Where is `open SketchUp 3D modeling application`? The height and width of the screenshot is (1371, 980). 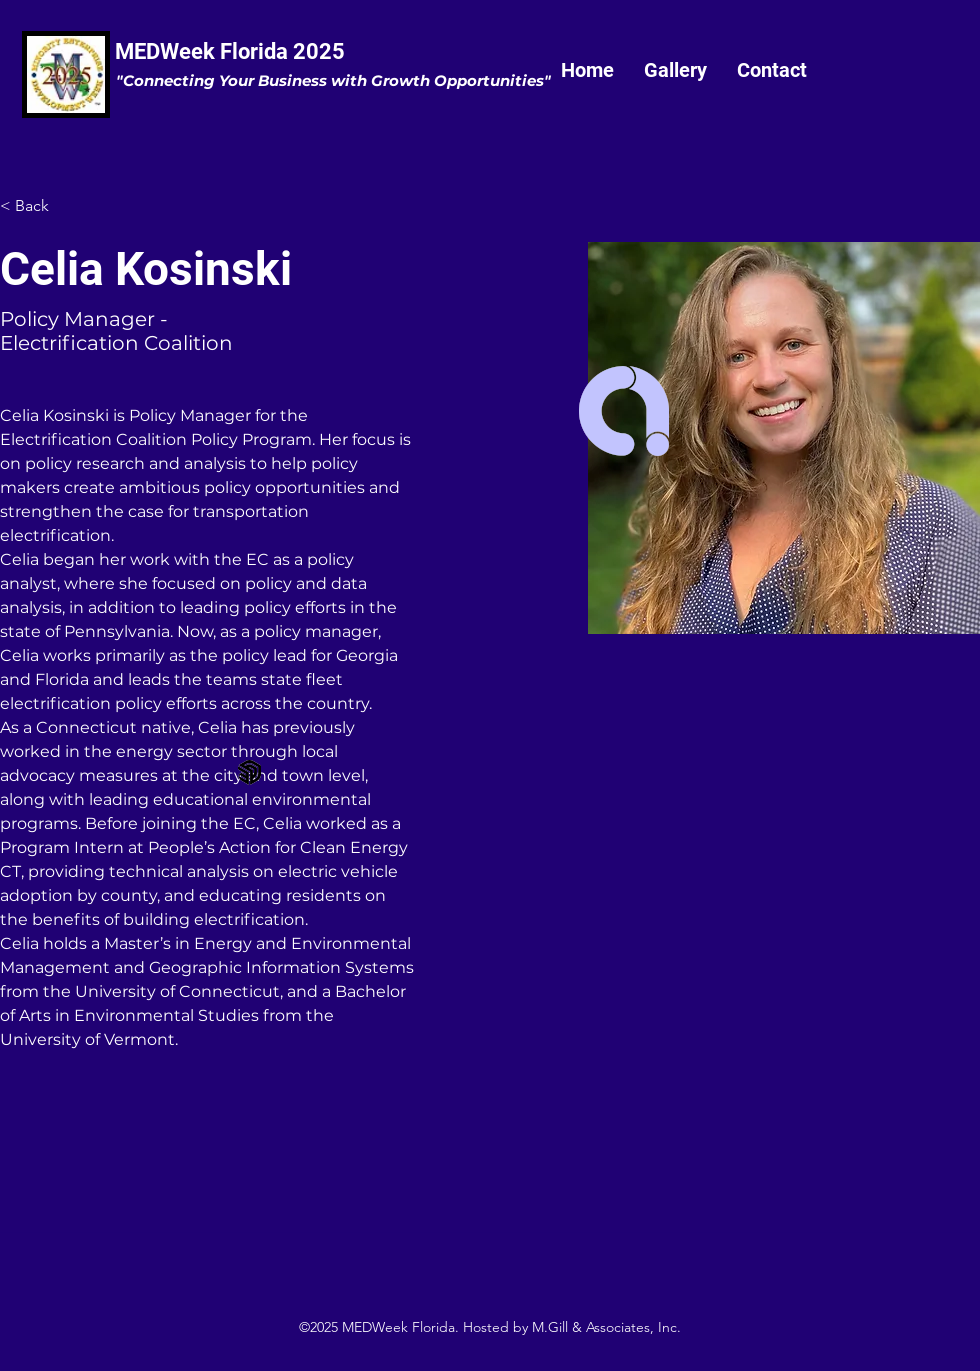
open SketchUp 3D modeling application is located at coordinates (249, 772).